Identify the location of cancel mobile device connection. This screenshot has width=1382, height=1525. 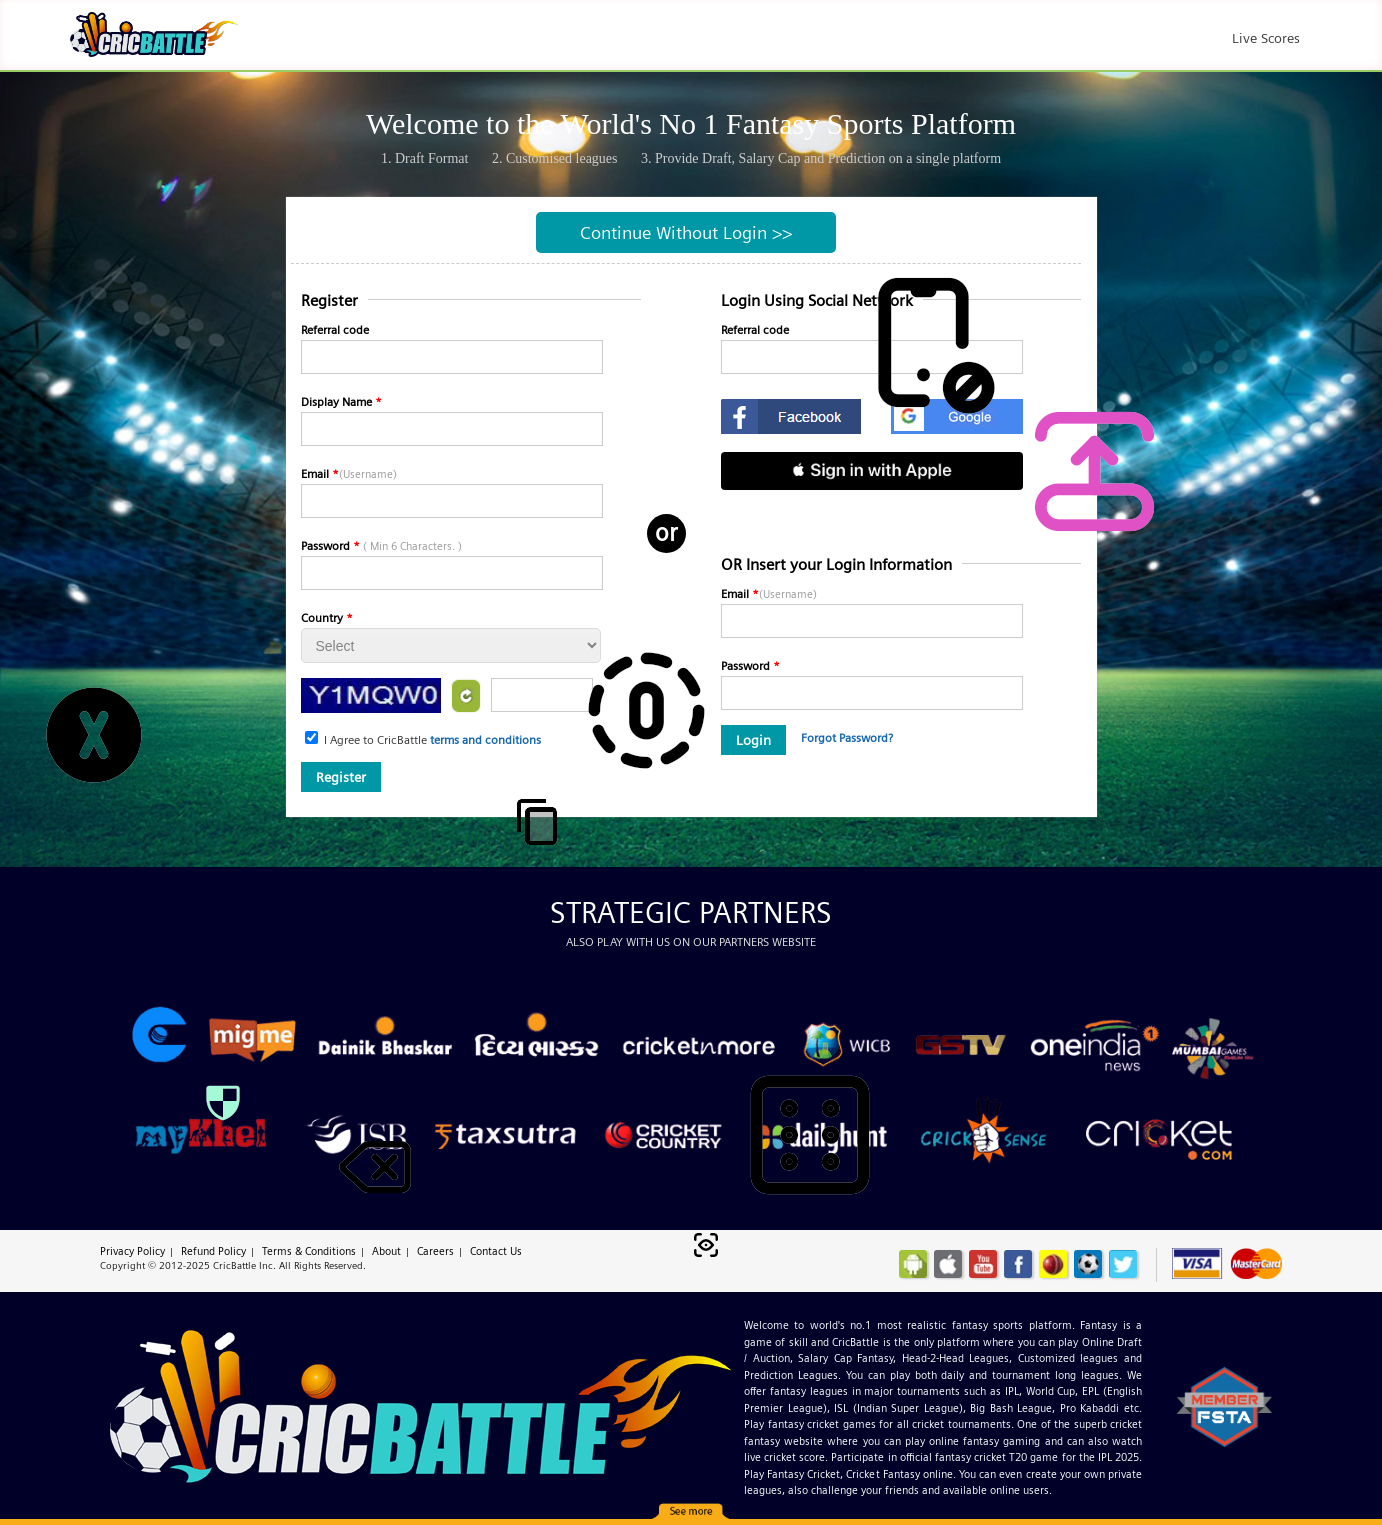
(923, 342).